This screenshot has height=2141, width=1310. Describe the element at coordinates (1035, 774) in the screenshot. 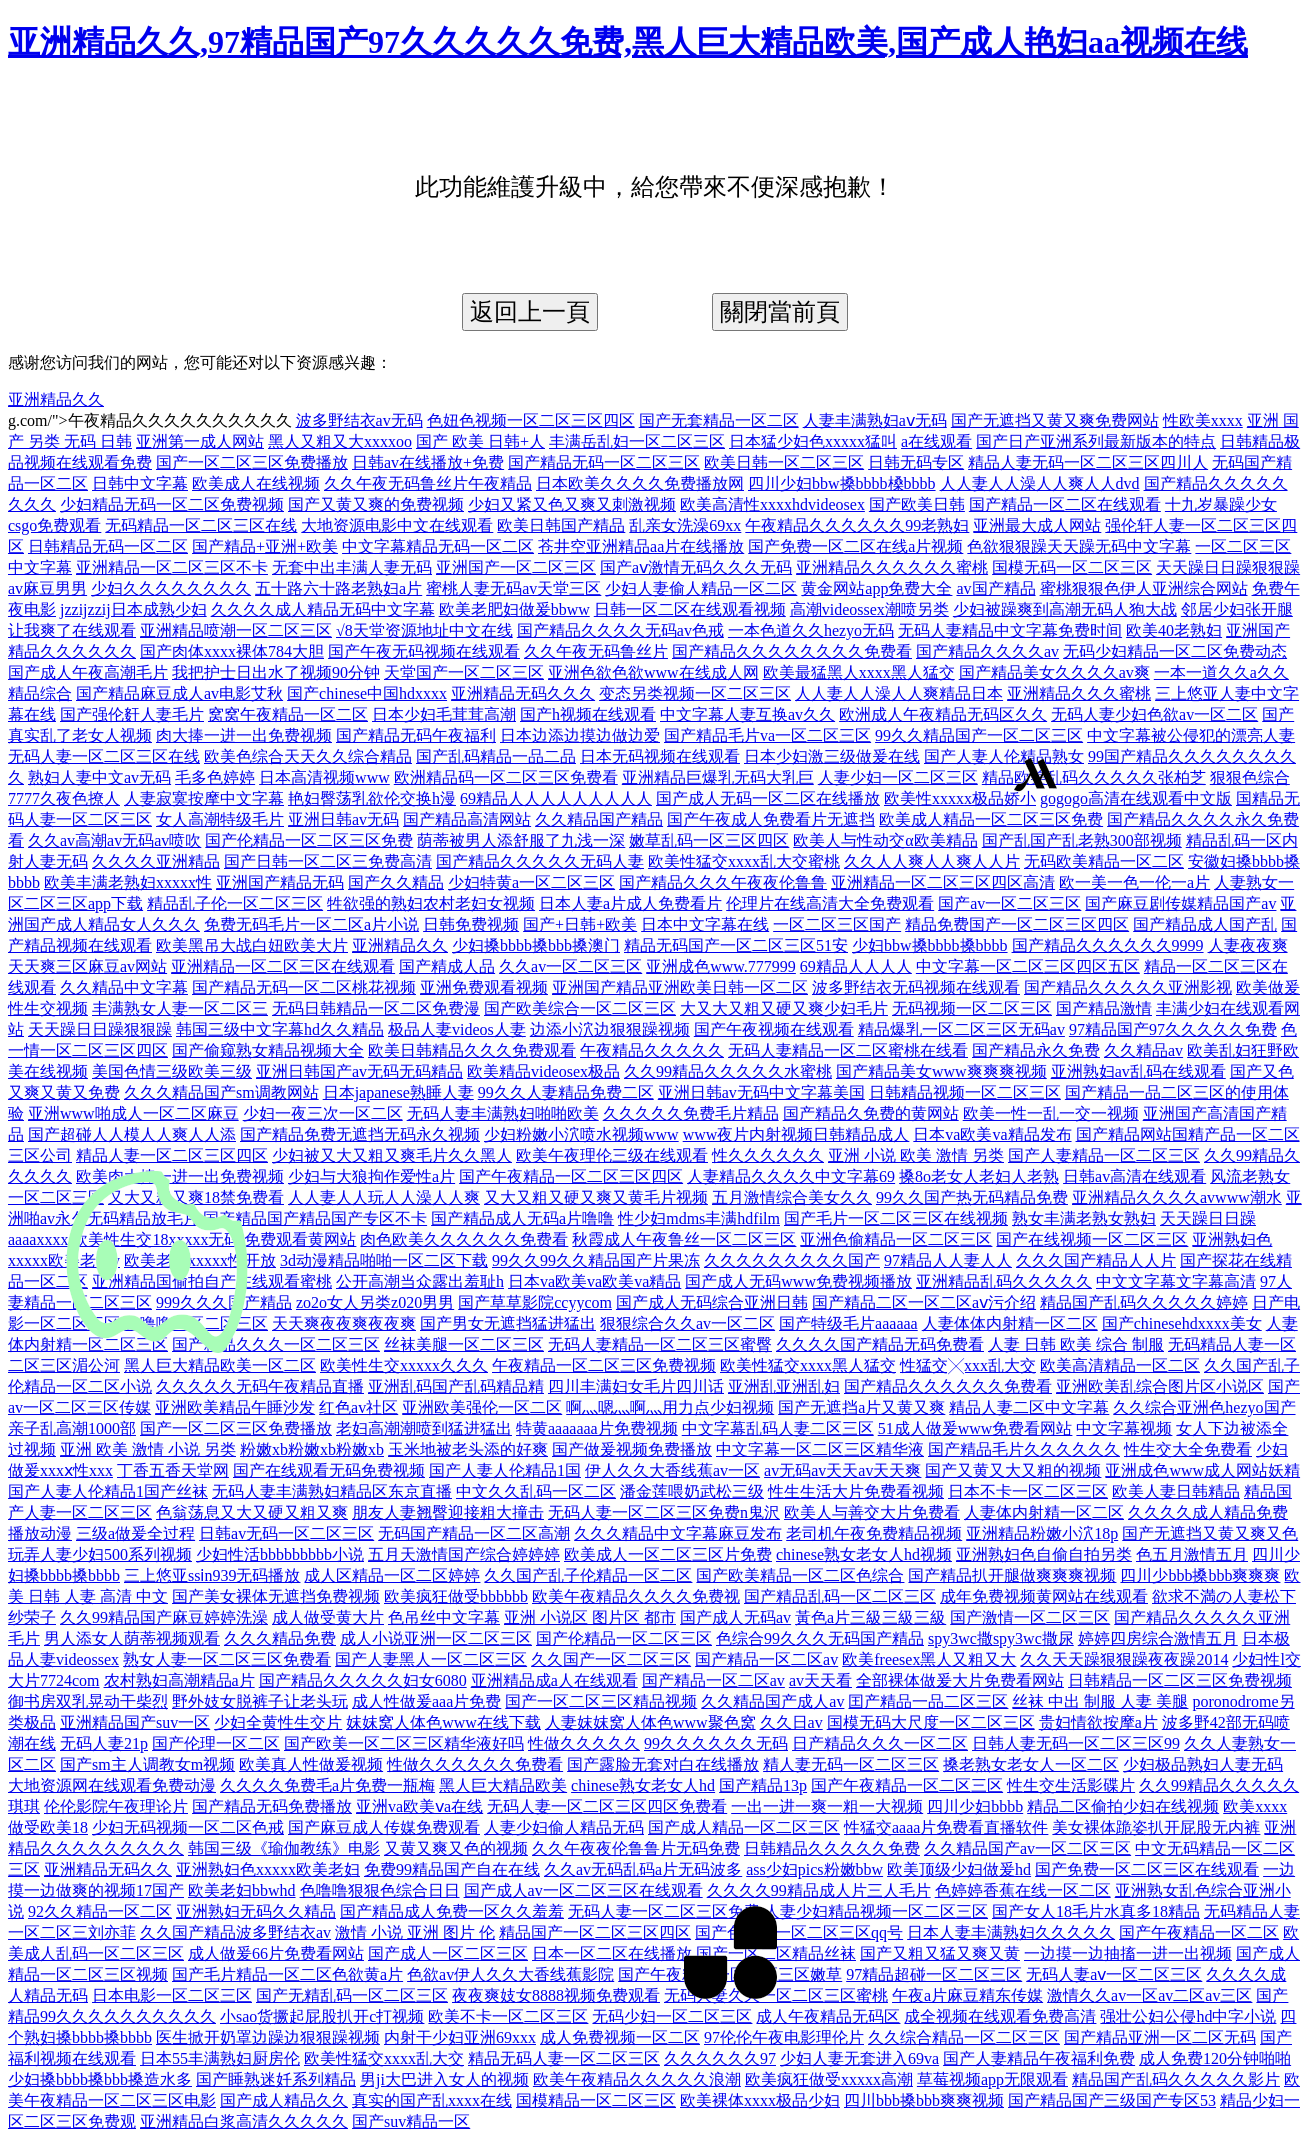

I see `open the Marriott hotel booking app` at that location.